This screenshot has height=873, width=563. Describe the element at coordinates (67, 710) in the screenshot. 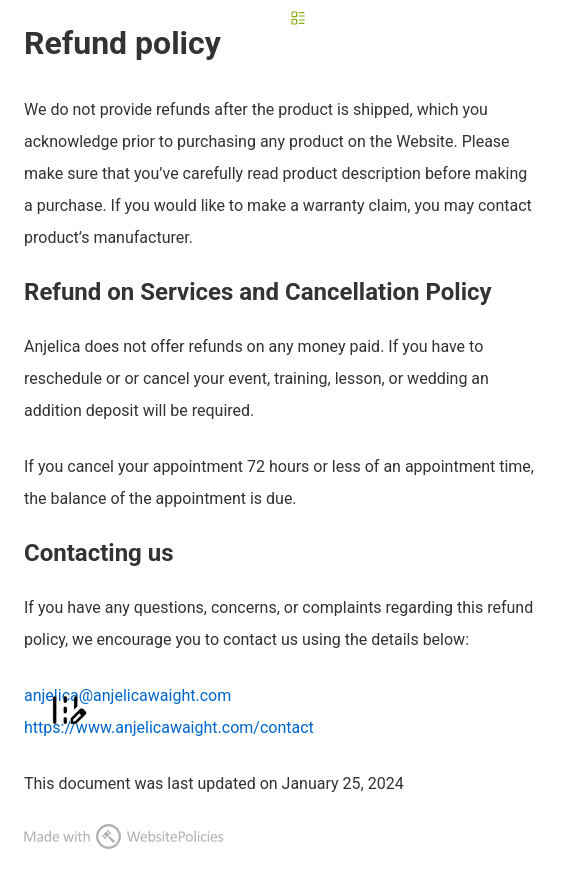

I see `edit road or route details` at that location.